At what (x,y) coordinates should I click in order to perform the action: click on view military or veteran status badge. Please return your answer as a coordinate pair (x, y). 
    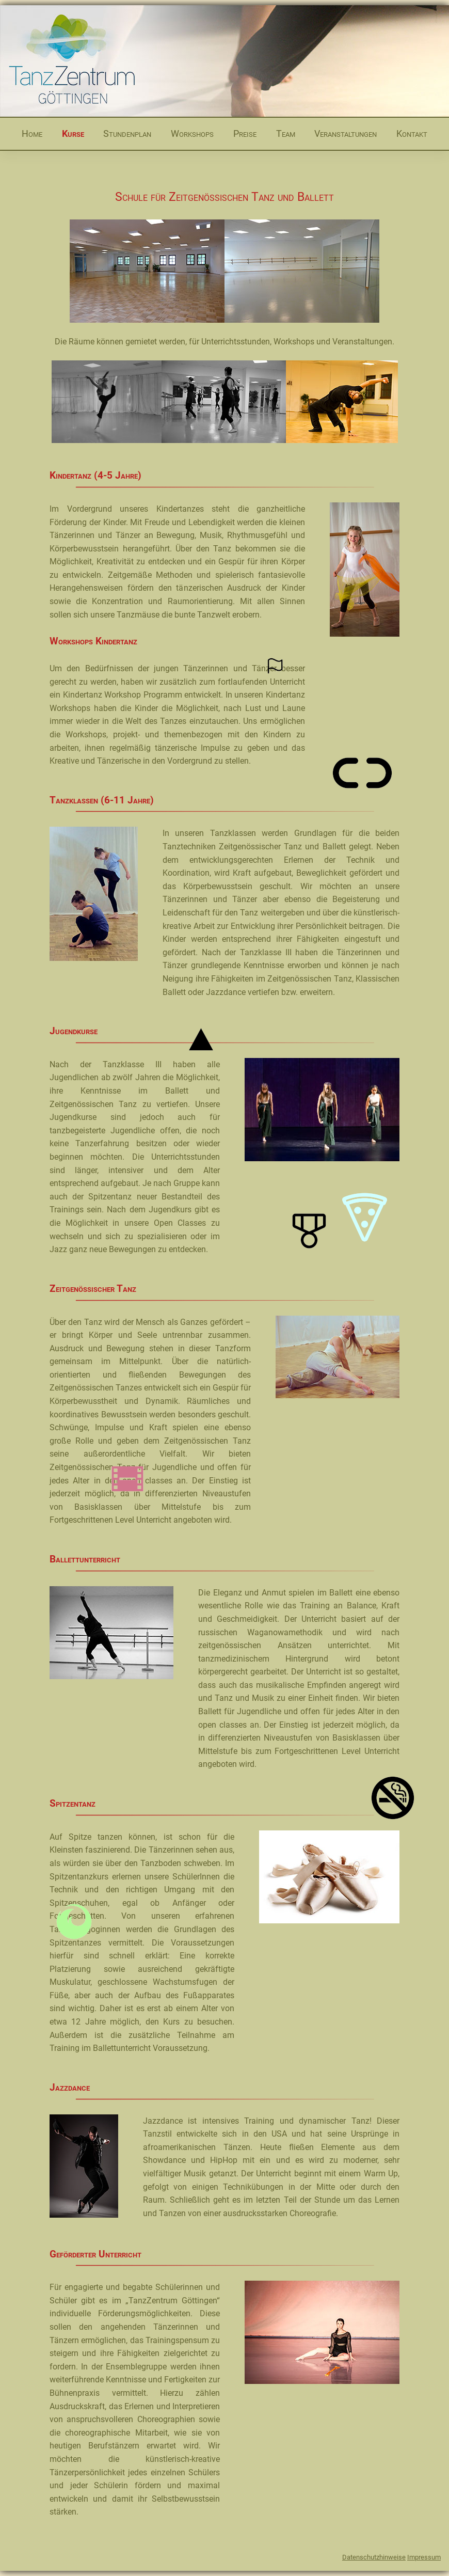
    Looking at the image, I should click on (309, 1229).